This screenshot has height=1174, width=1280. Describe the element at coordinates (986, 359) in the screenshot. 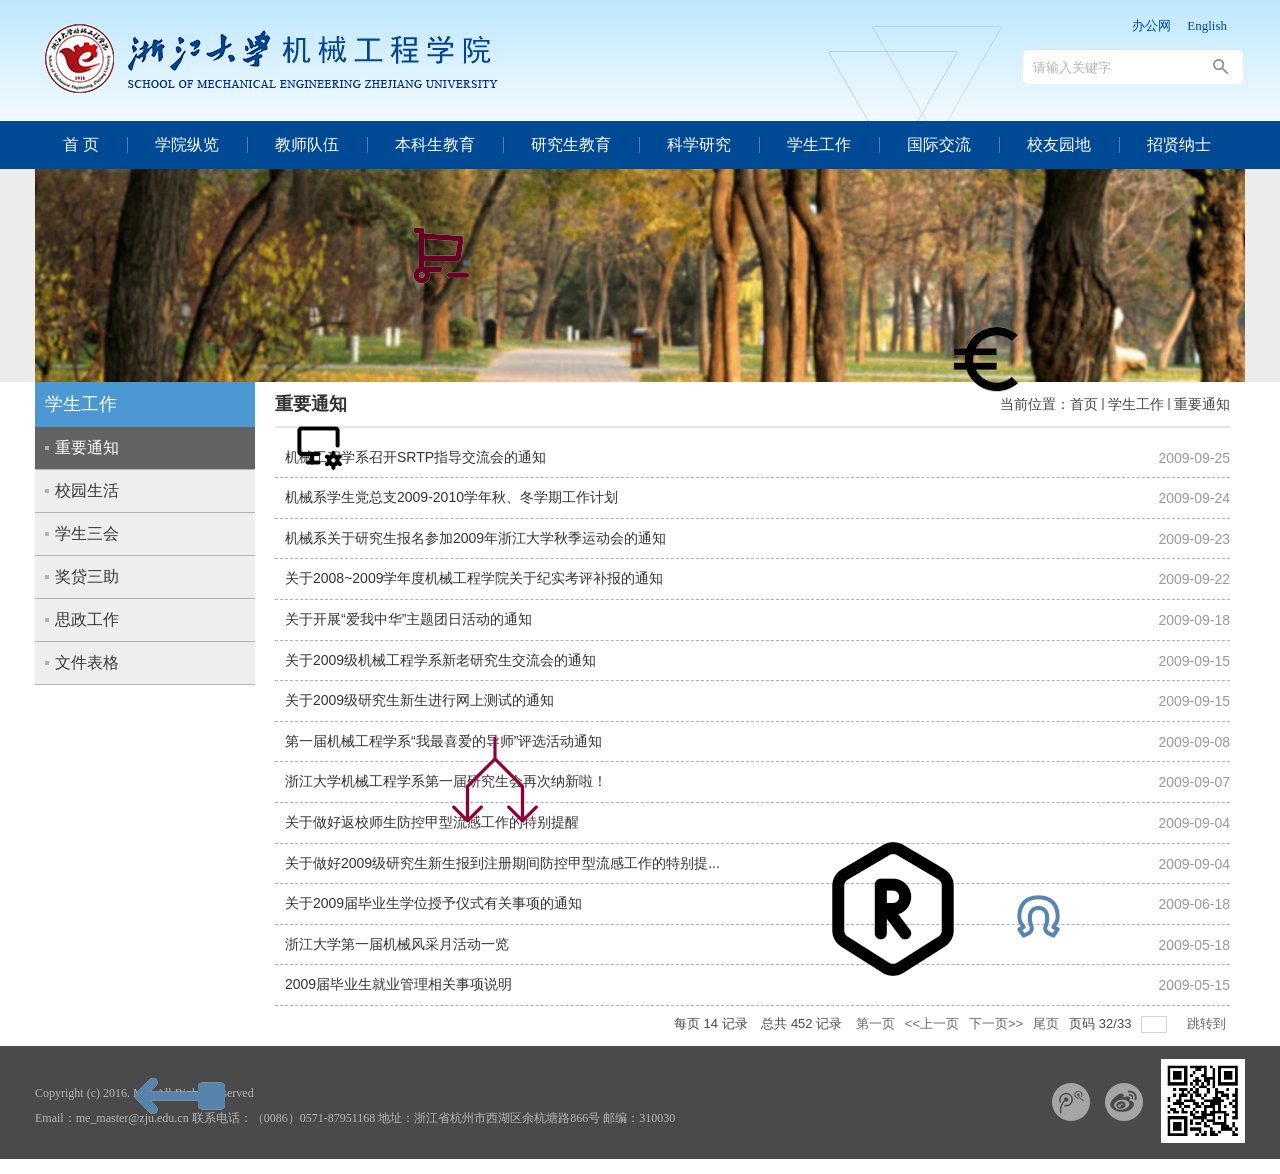

I see `view prices in euros` at that location.